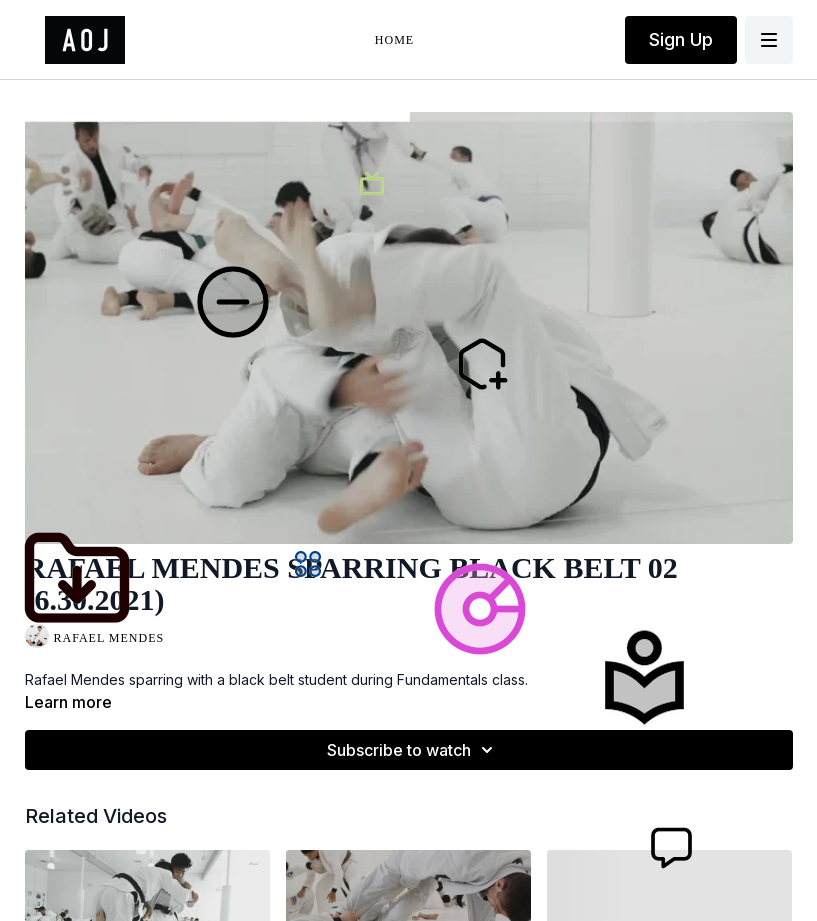 The image size is (817, 921). I want to click on remove an item from a list, so click(233, 302).